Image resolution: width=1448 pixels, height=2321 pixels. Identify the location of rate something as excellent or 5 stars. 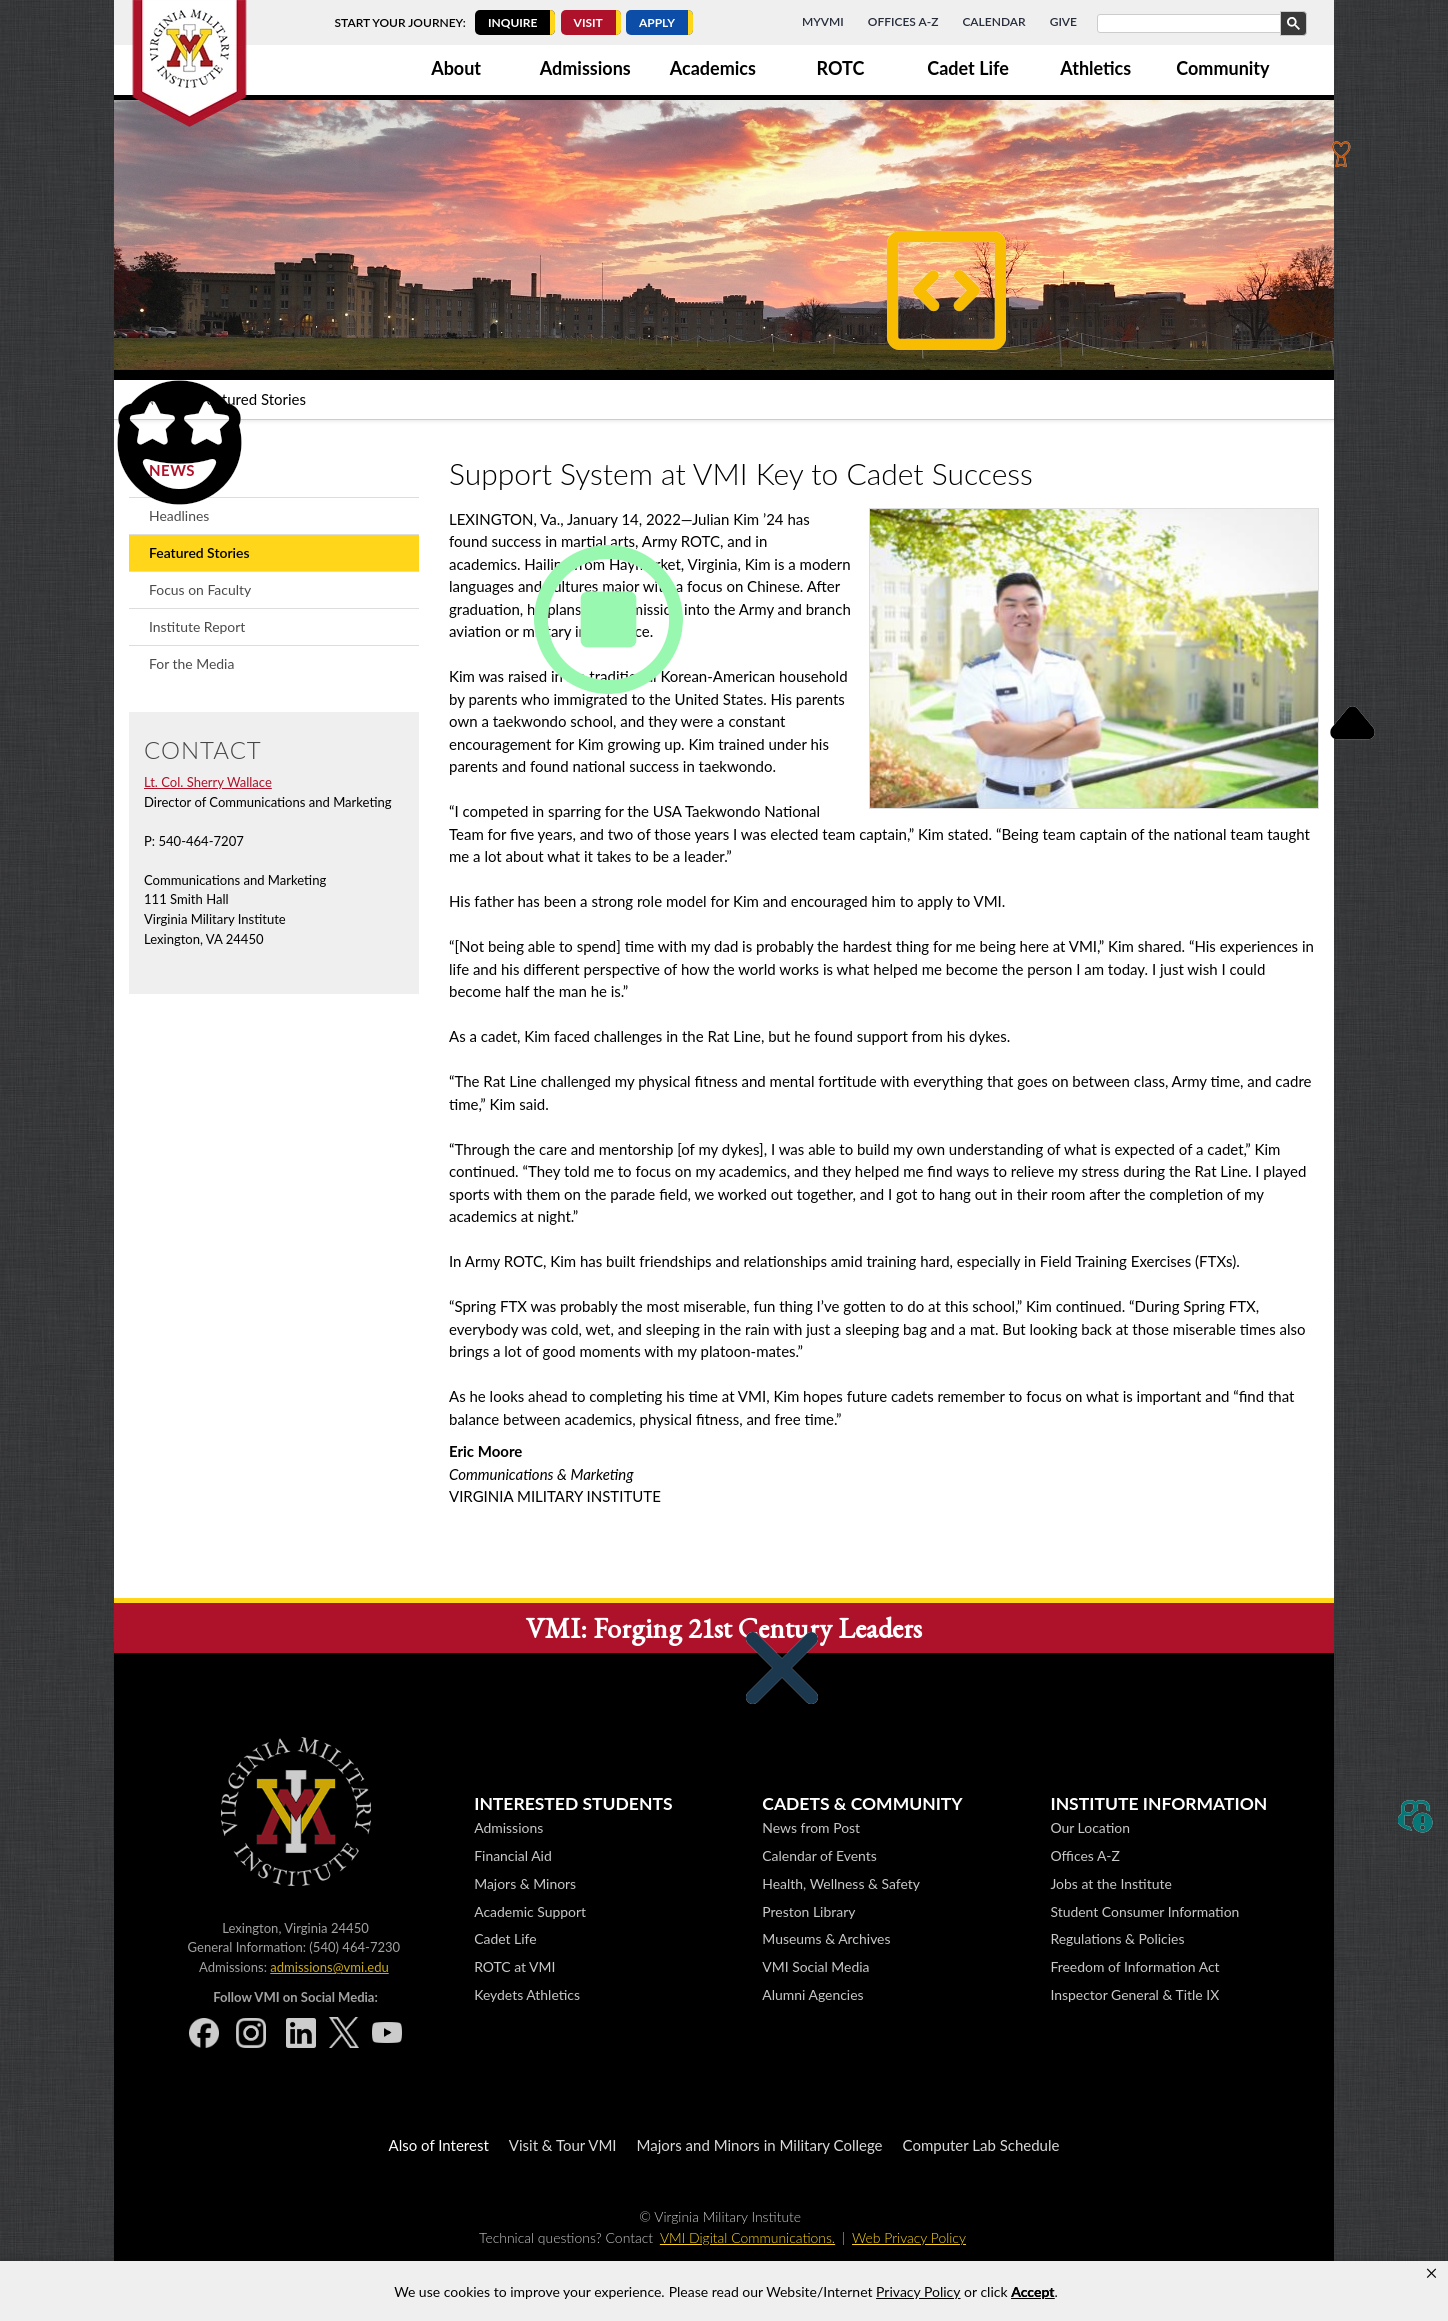
(179, 442).